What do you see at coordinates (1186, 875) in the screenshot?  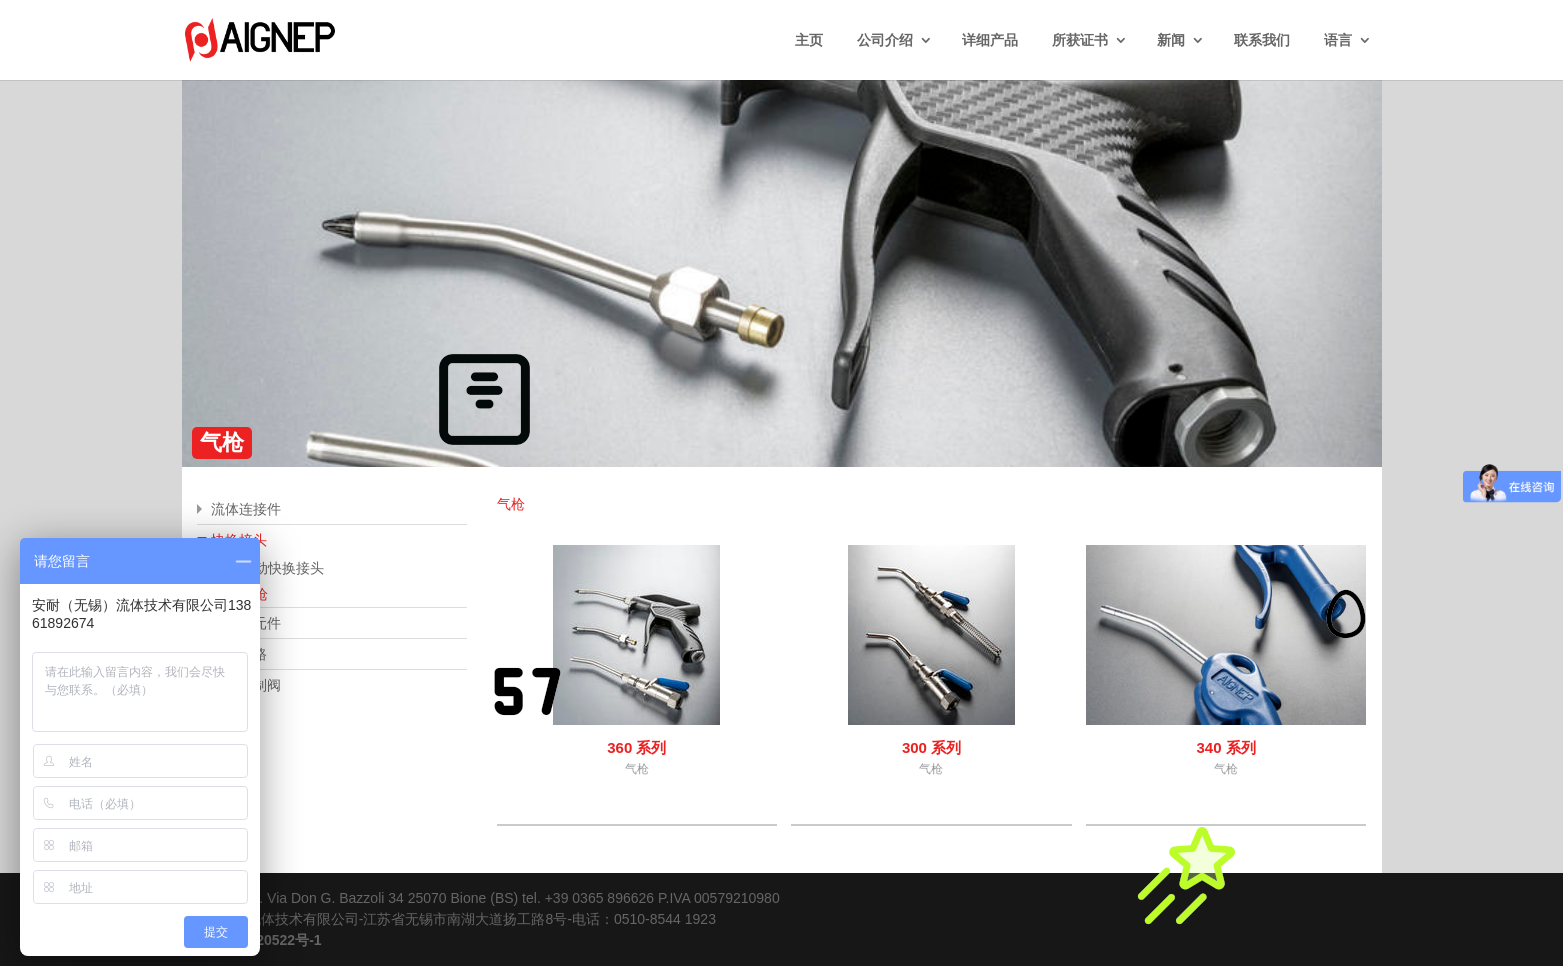 I see `mark as favorite or highlight content` at bounding box center [1186, 875].